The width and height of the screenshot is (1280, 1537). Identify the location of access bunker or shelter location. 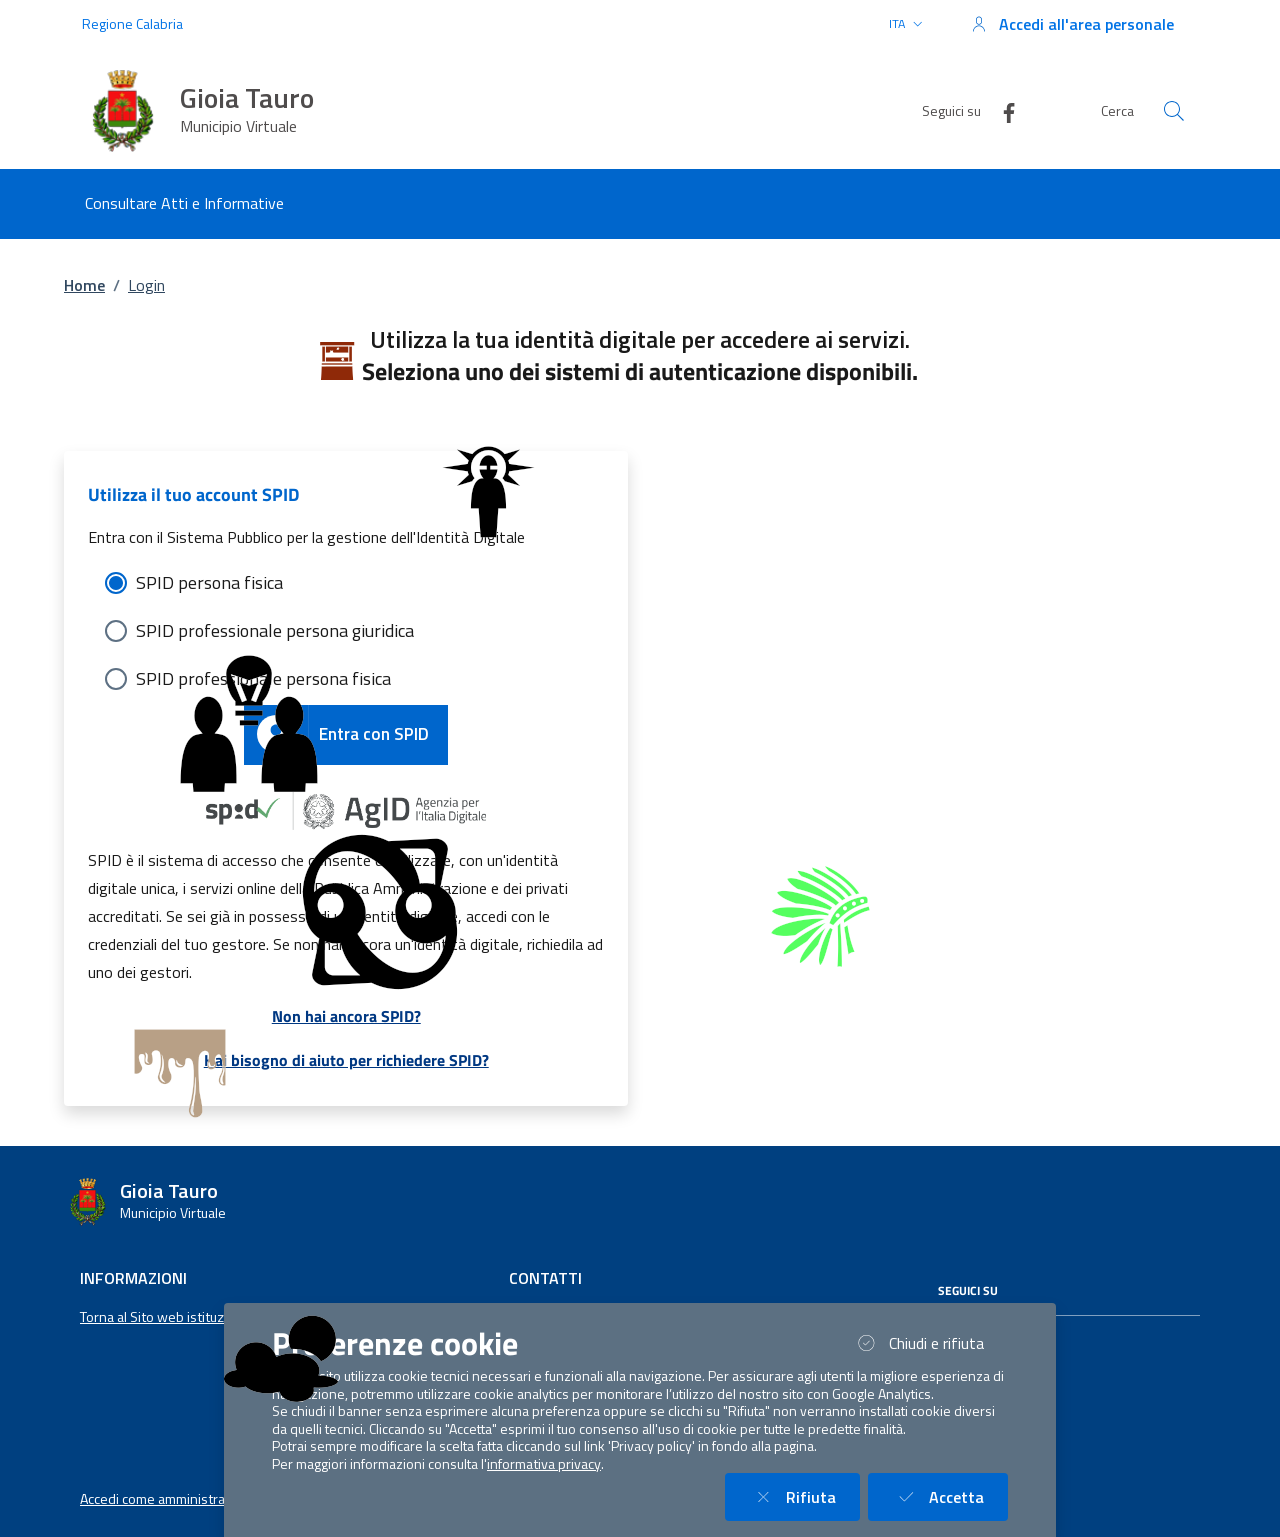
(337, 361).